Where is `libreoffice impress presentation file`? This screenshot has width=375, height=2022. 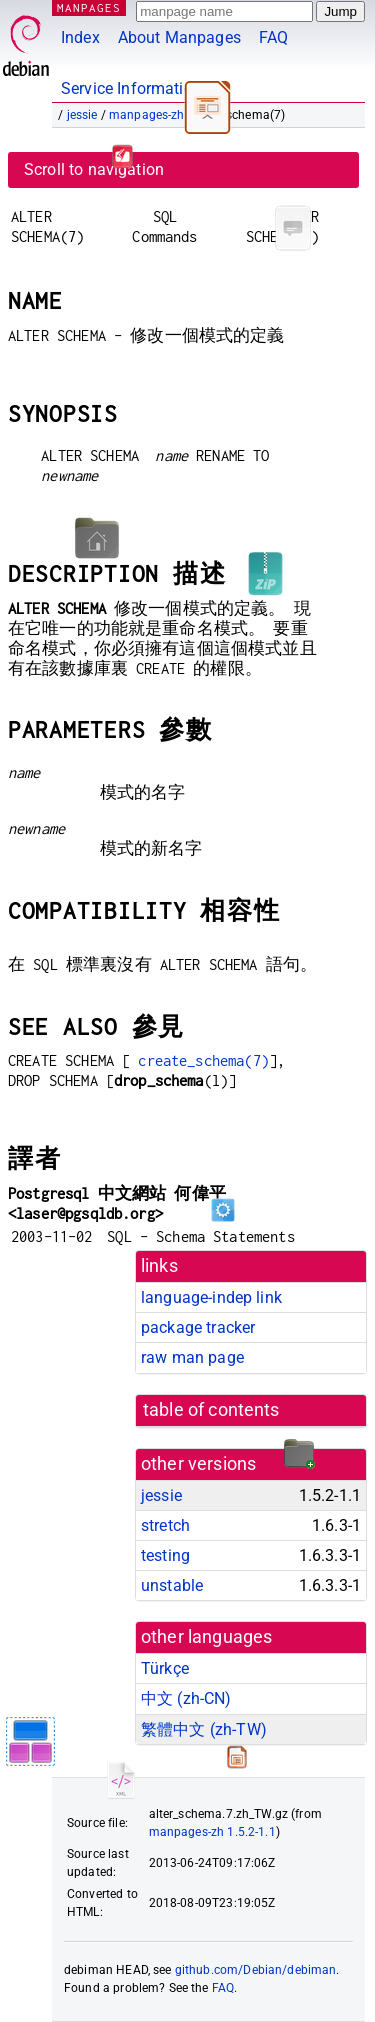 libreoffice impress presentation file is located at coordinates (237, 1757).